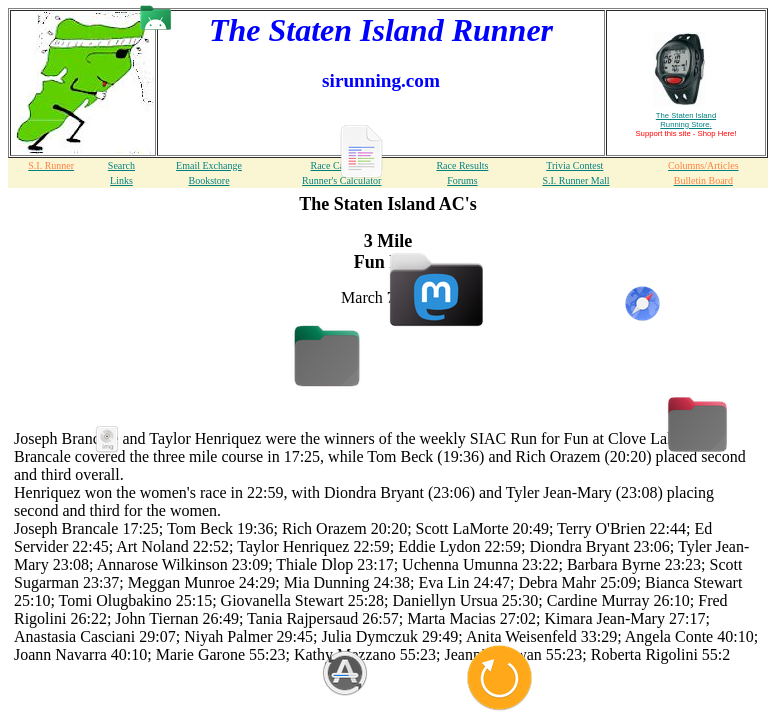  I want to click on open the web browser, so click(642, 303).